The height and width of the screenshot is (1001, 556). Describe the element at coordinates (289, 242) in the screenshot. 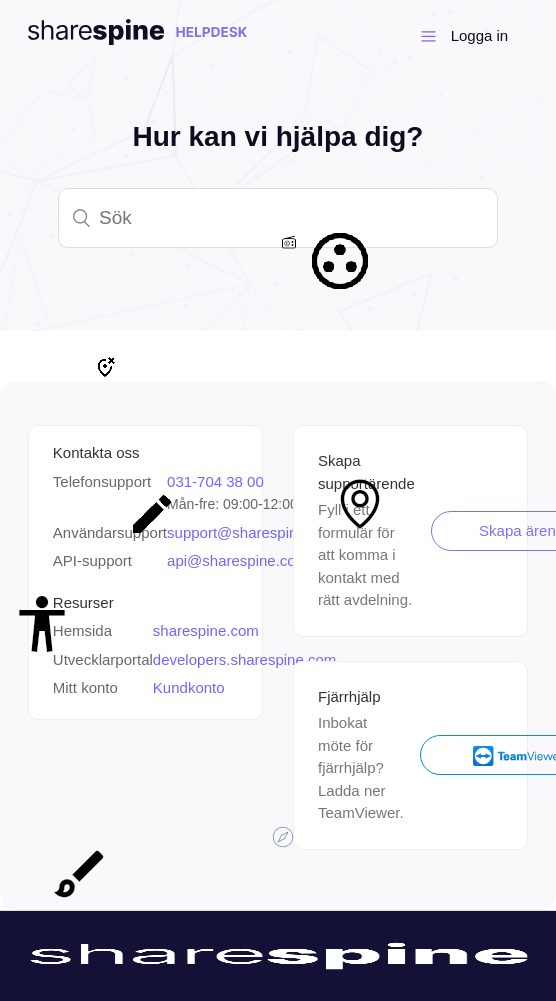

I see `listen to radio or audio broadcasts` at that location.